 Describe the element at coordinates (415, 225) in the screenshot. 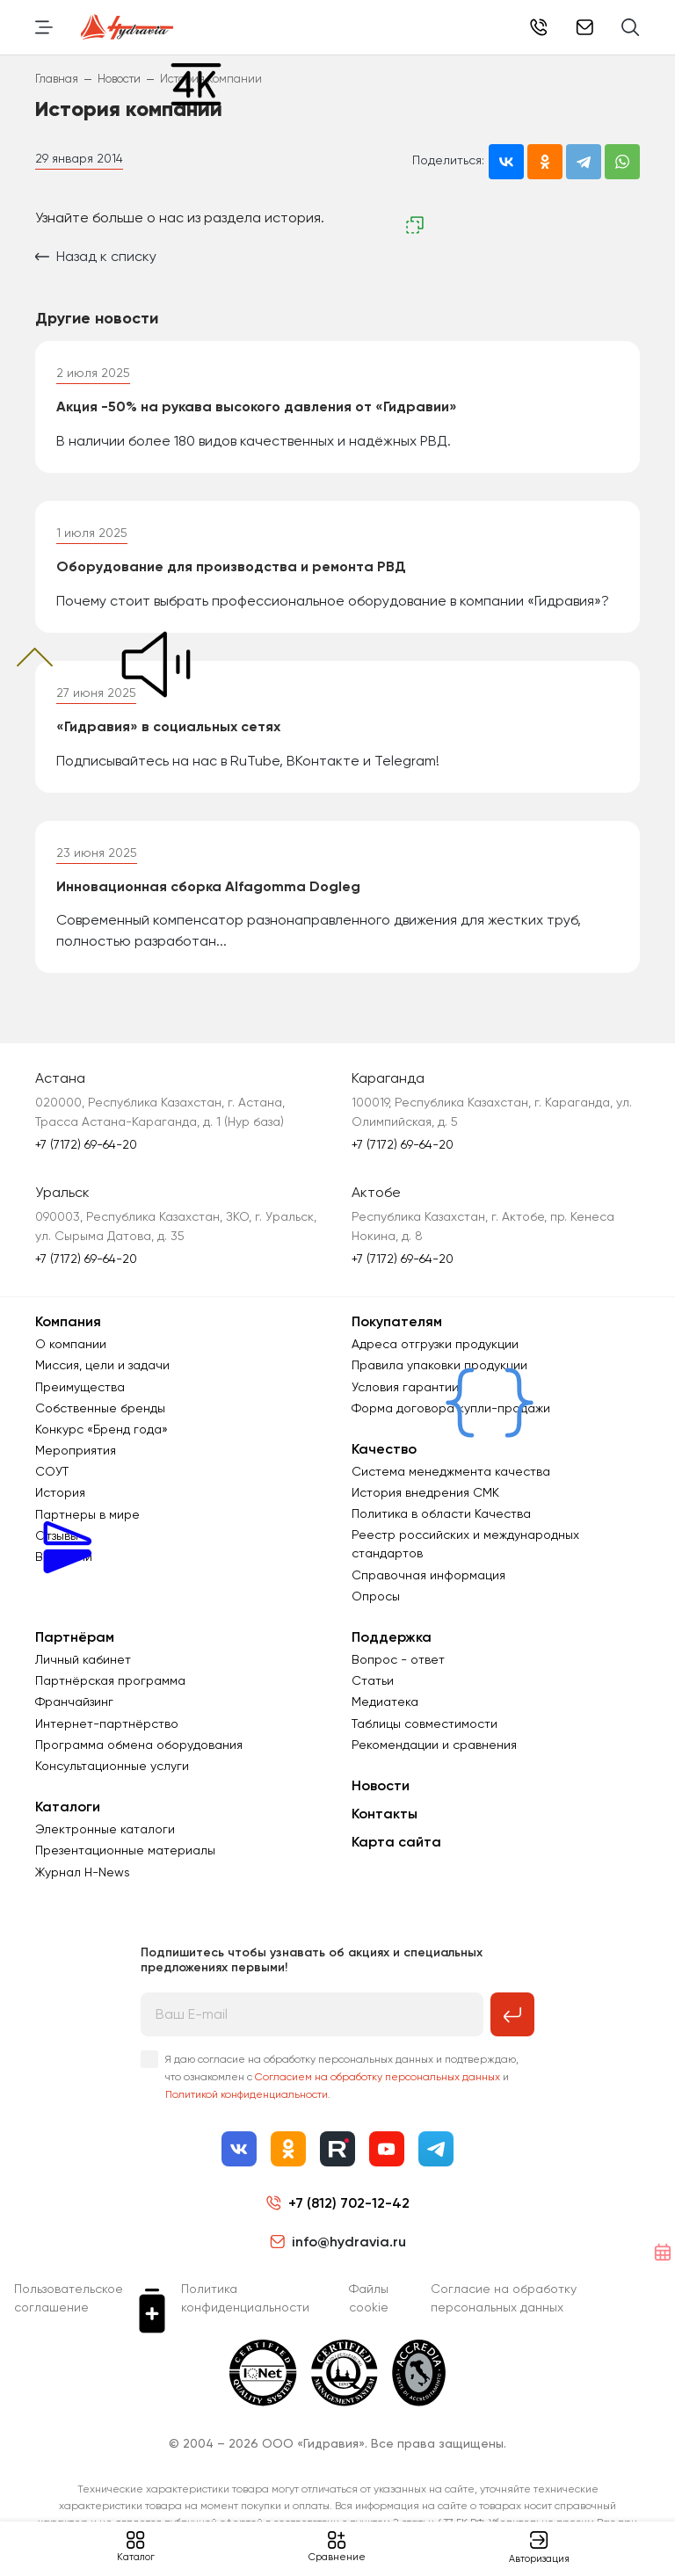

I see `bring selected layer to front` at that location.